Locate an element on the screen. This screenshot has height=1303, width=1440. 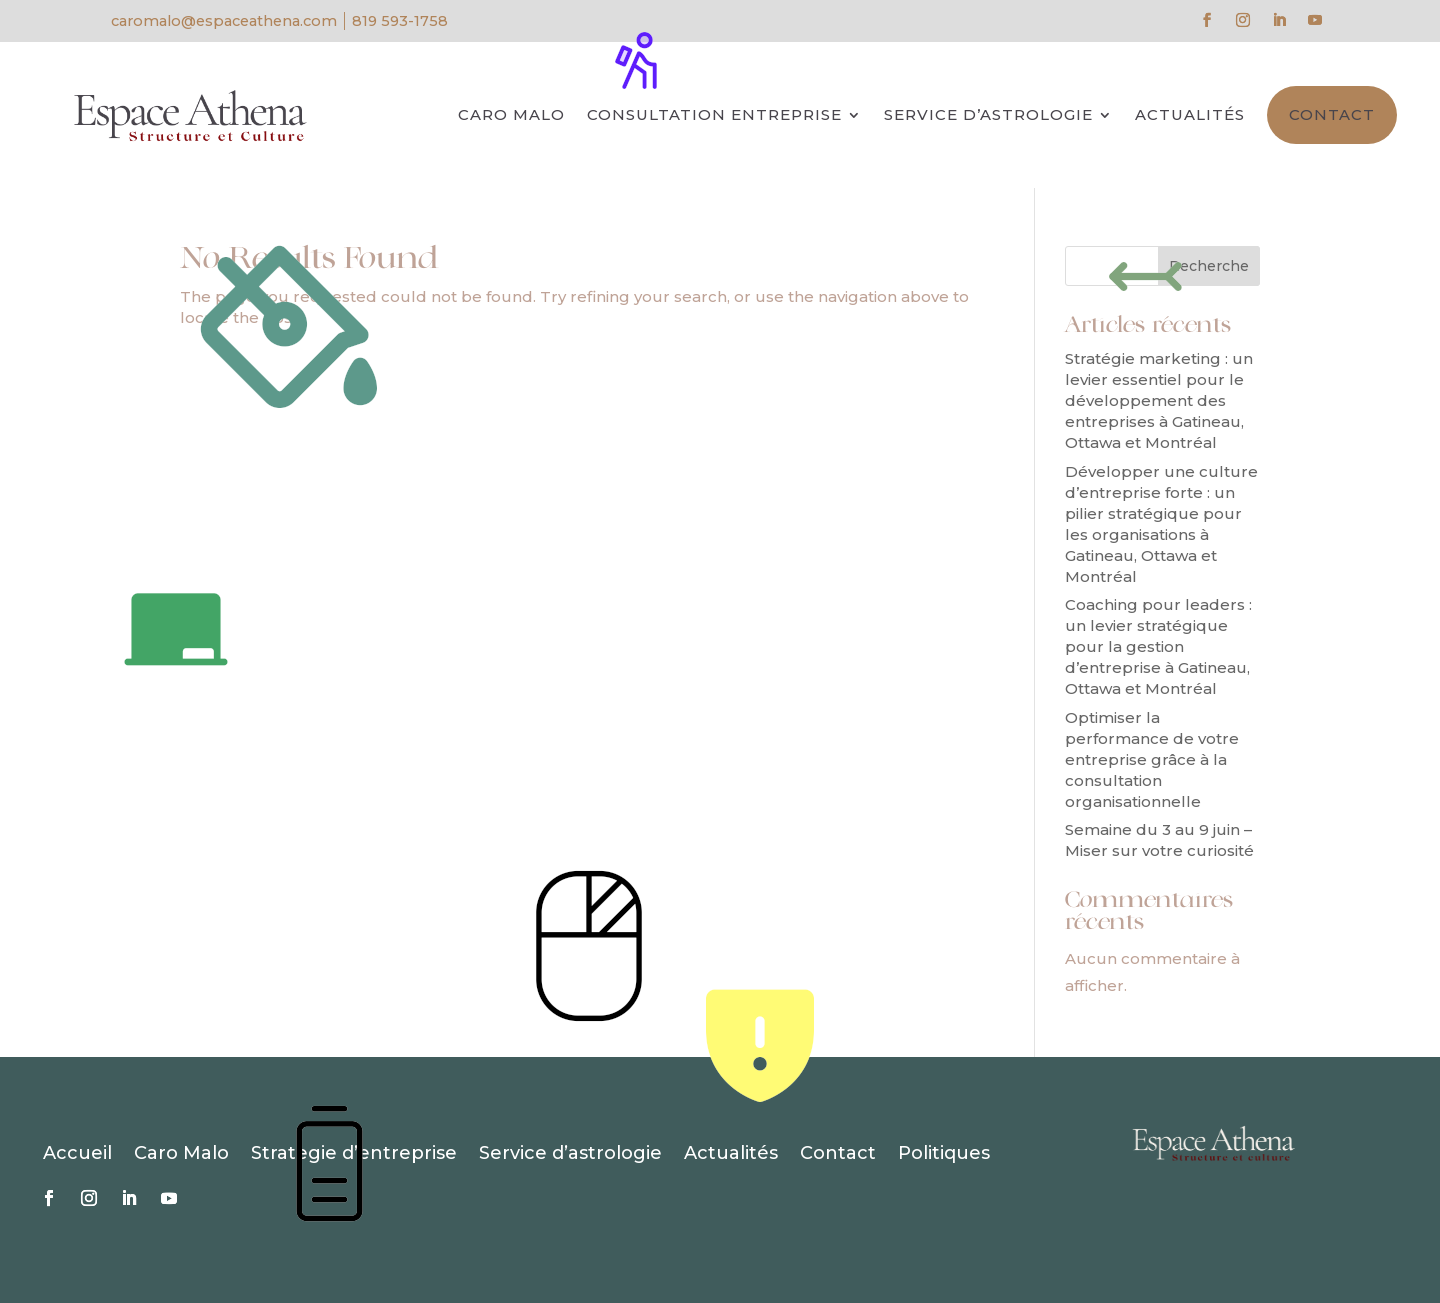
go back to the previous screen is located at coordinates (1145, 276).